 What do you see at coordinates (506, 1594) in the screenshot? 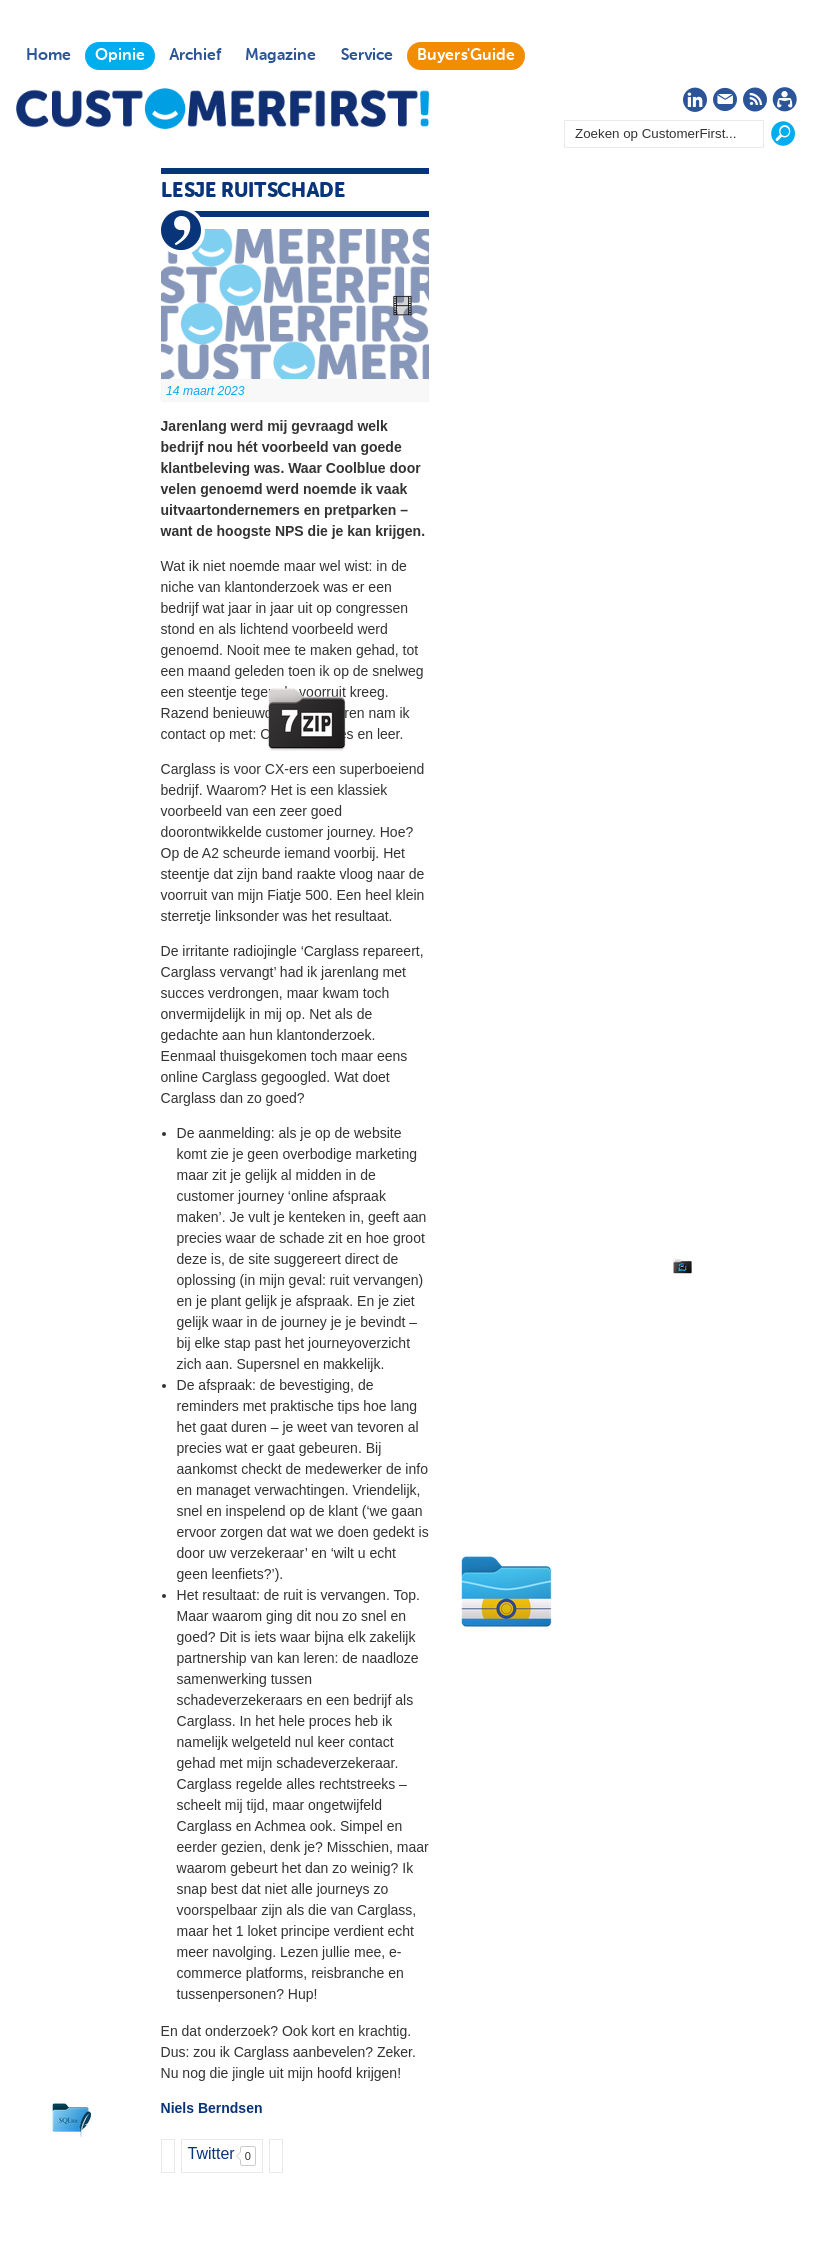
I see `open pokémon collection folder` at bounding box center [506, 1594].